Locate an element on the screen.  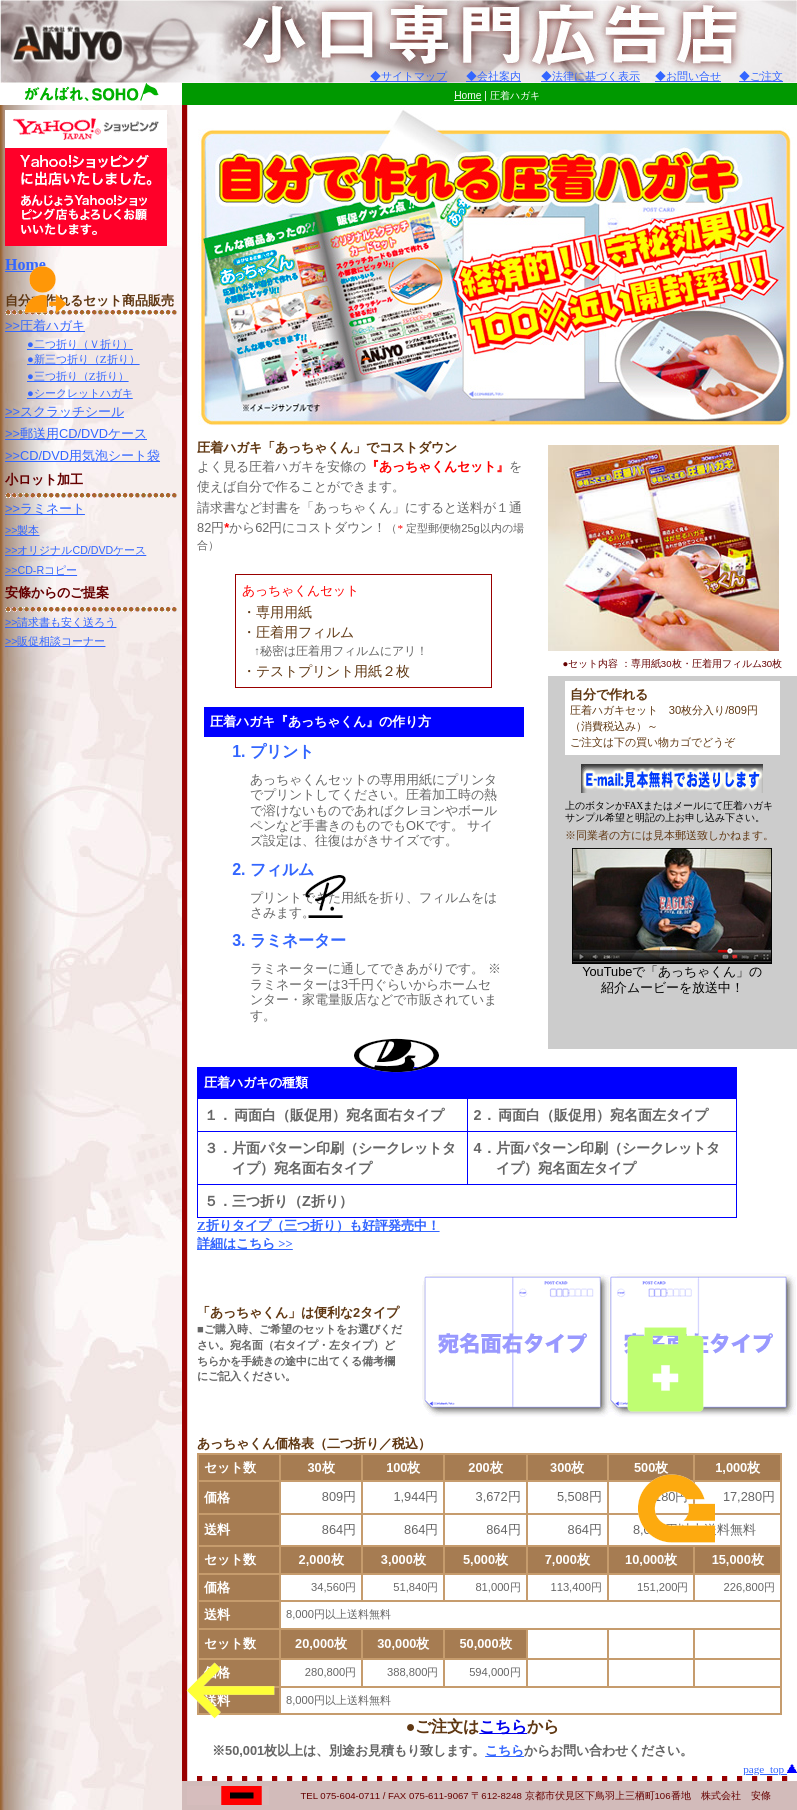
open personio HR management app is located at coordinates (325, 896).